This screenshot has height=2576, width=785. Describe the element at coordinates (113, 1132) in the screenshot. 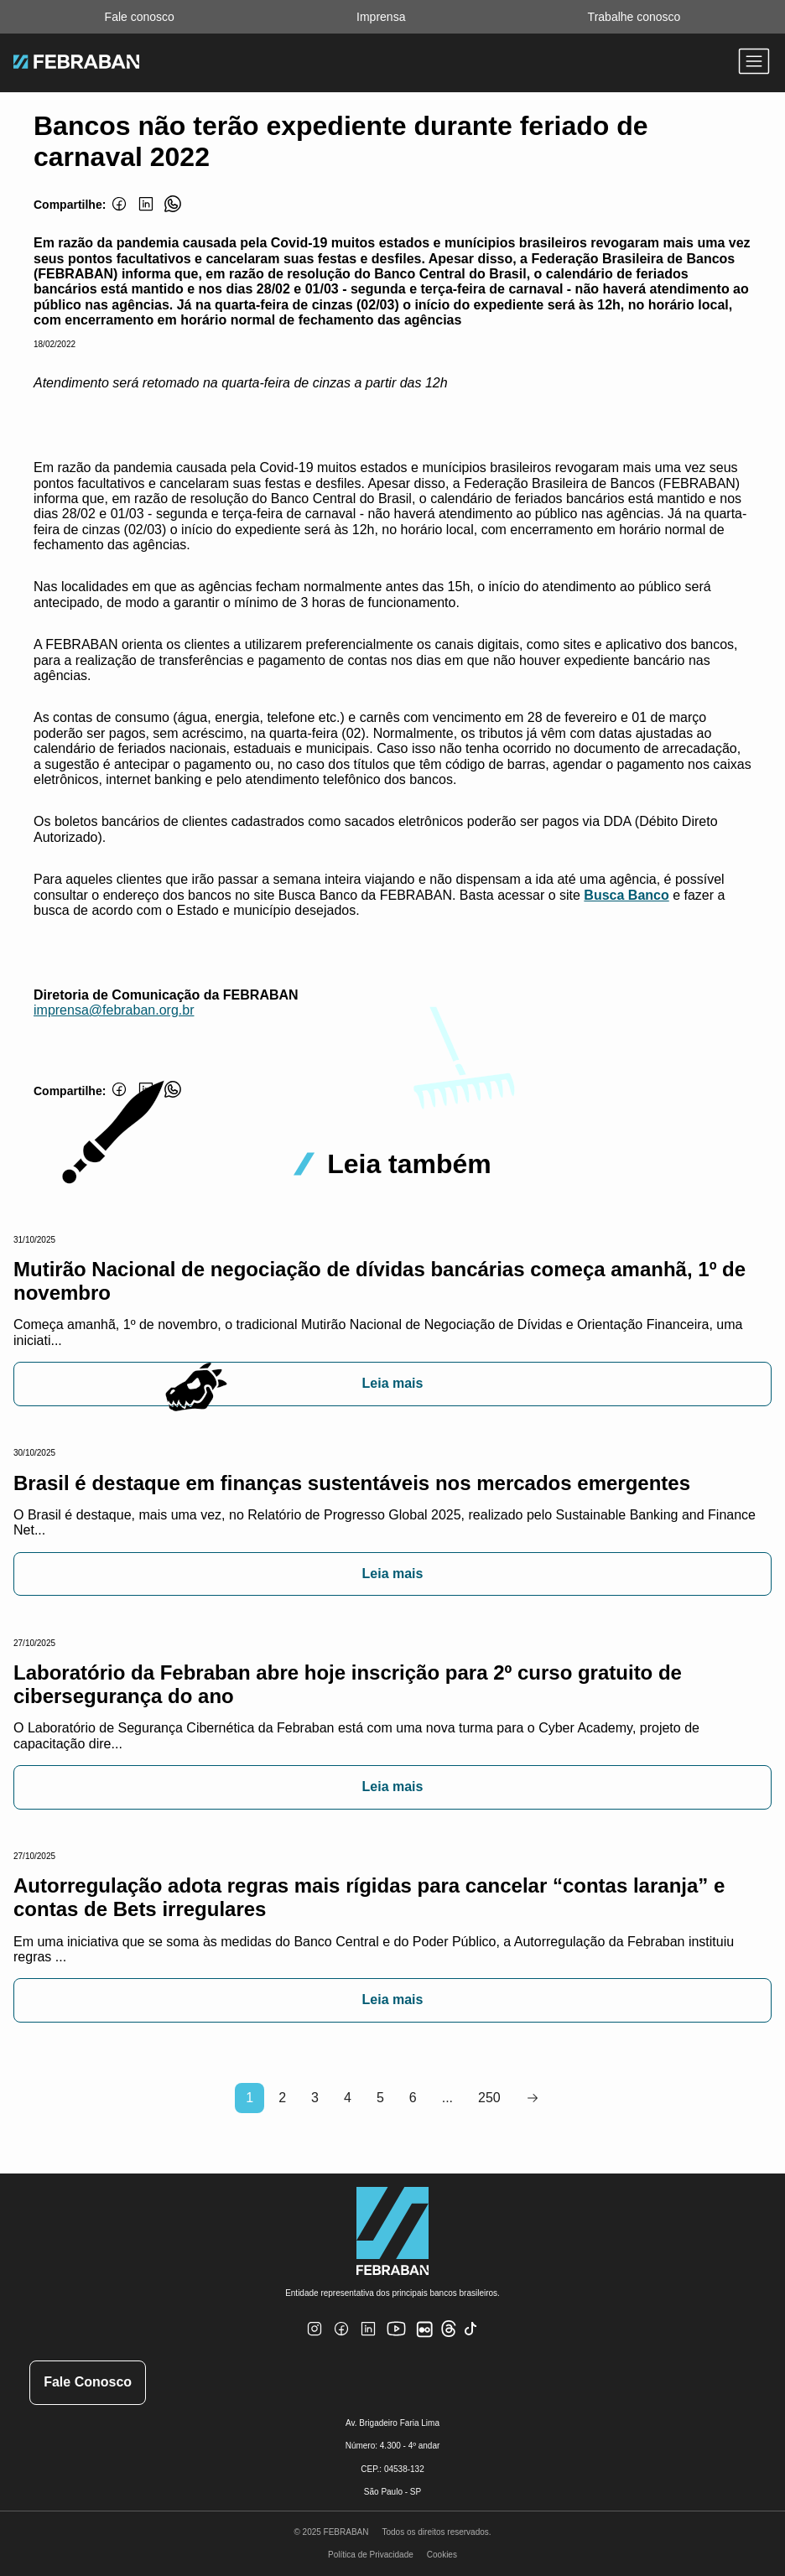

I see `select sword or melee weapon in game` at that location.